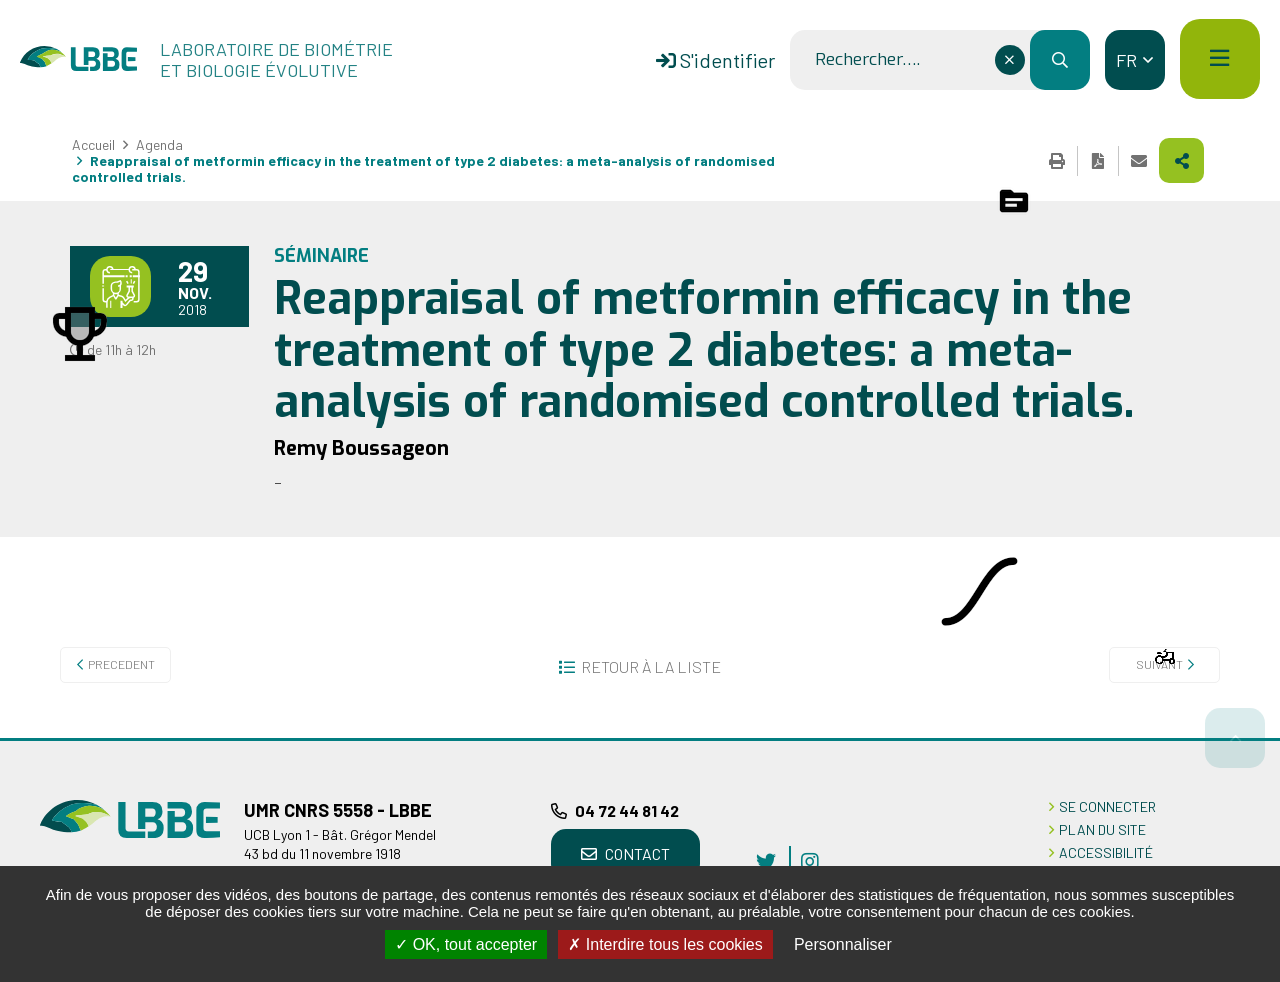  Describe the element at coordinates (1014, 201) in the screenshot. I see `access source files or documents` at that location.